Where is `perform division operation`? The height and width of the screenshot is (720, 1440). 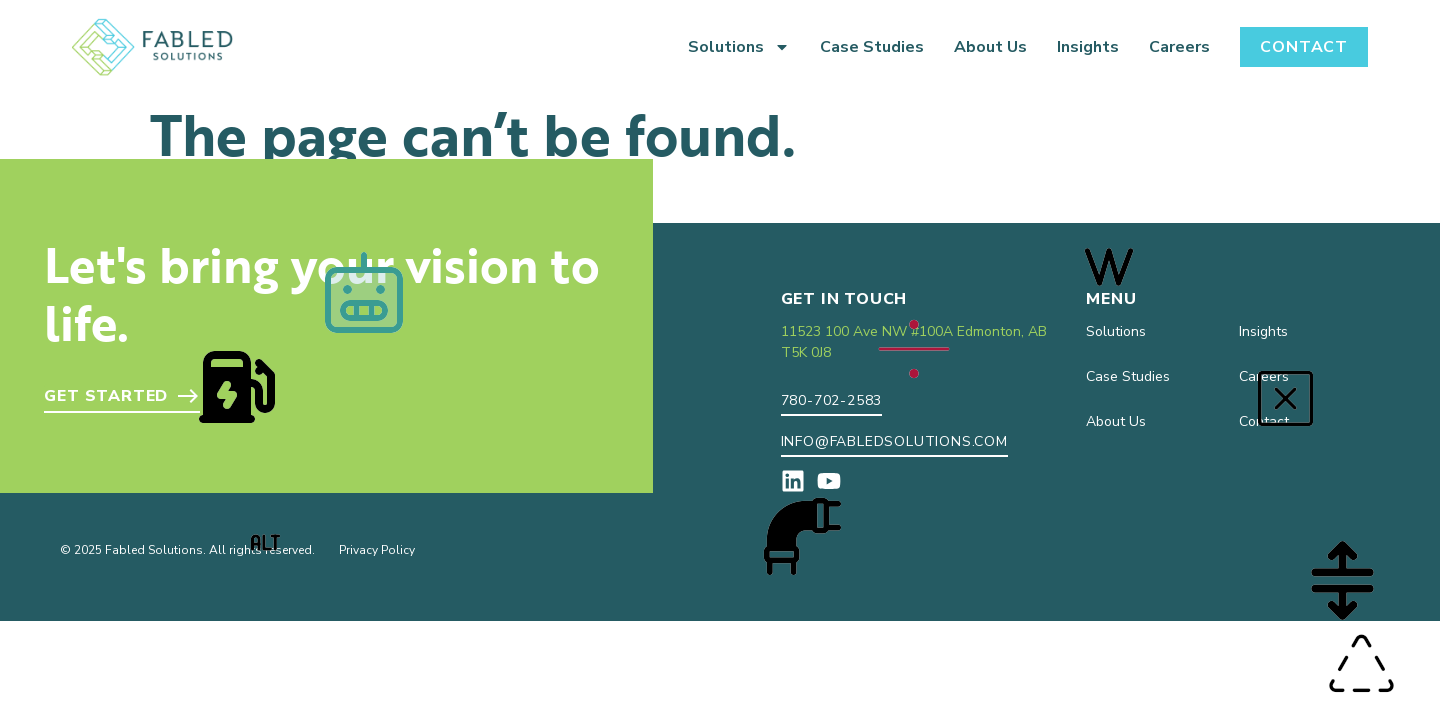
perform division operation is located at coordinates (914, 349).